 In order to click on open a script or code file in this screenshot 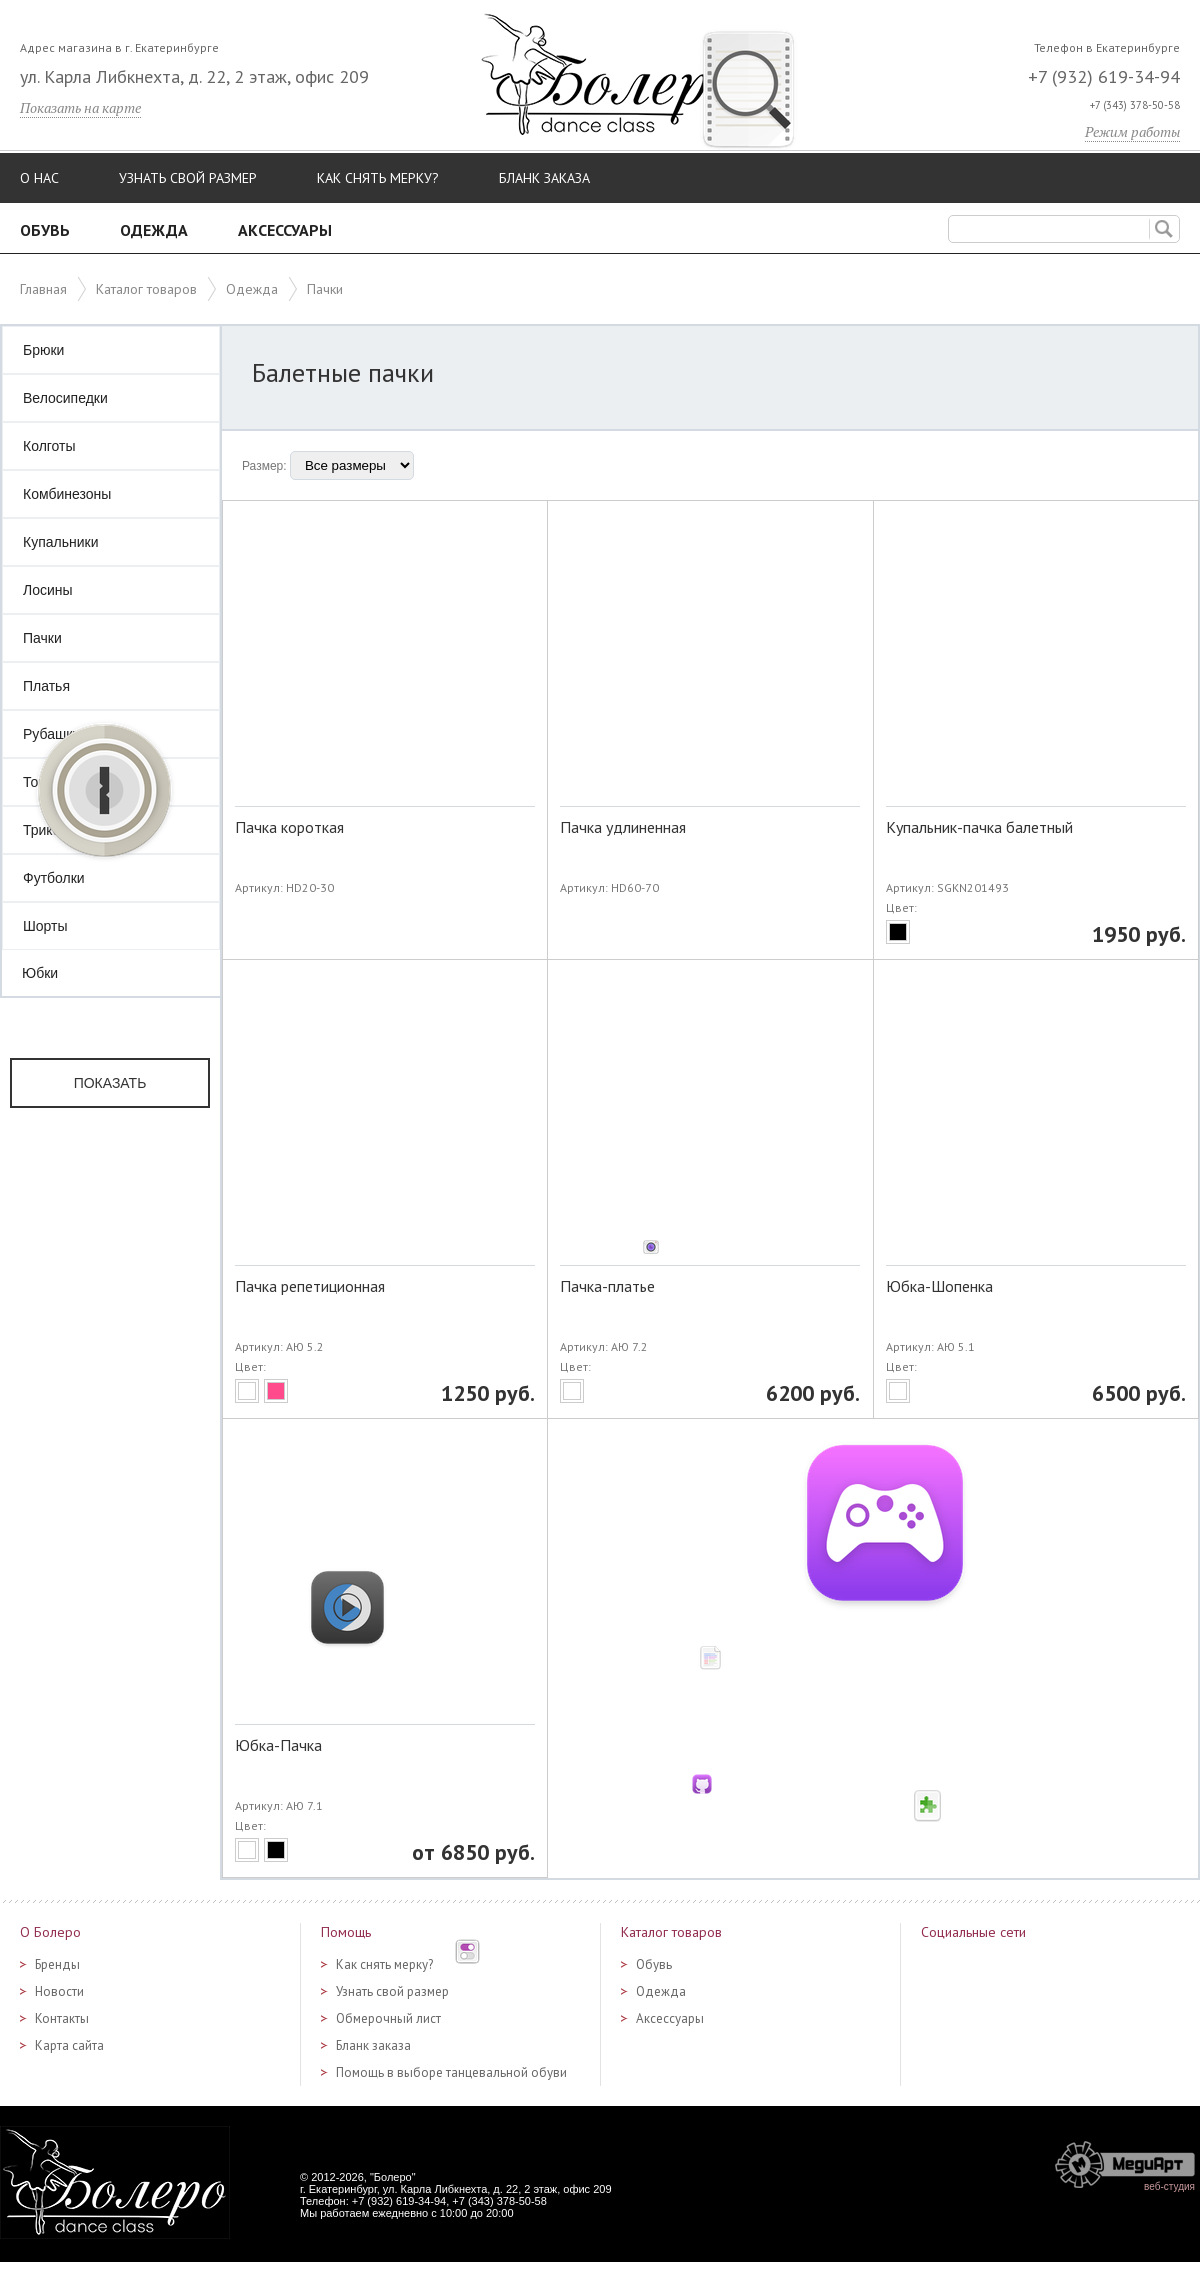, I will do `click(710, 1657)`.